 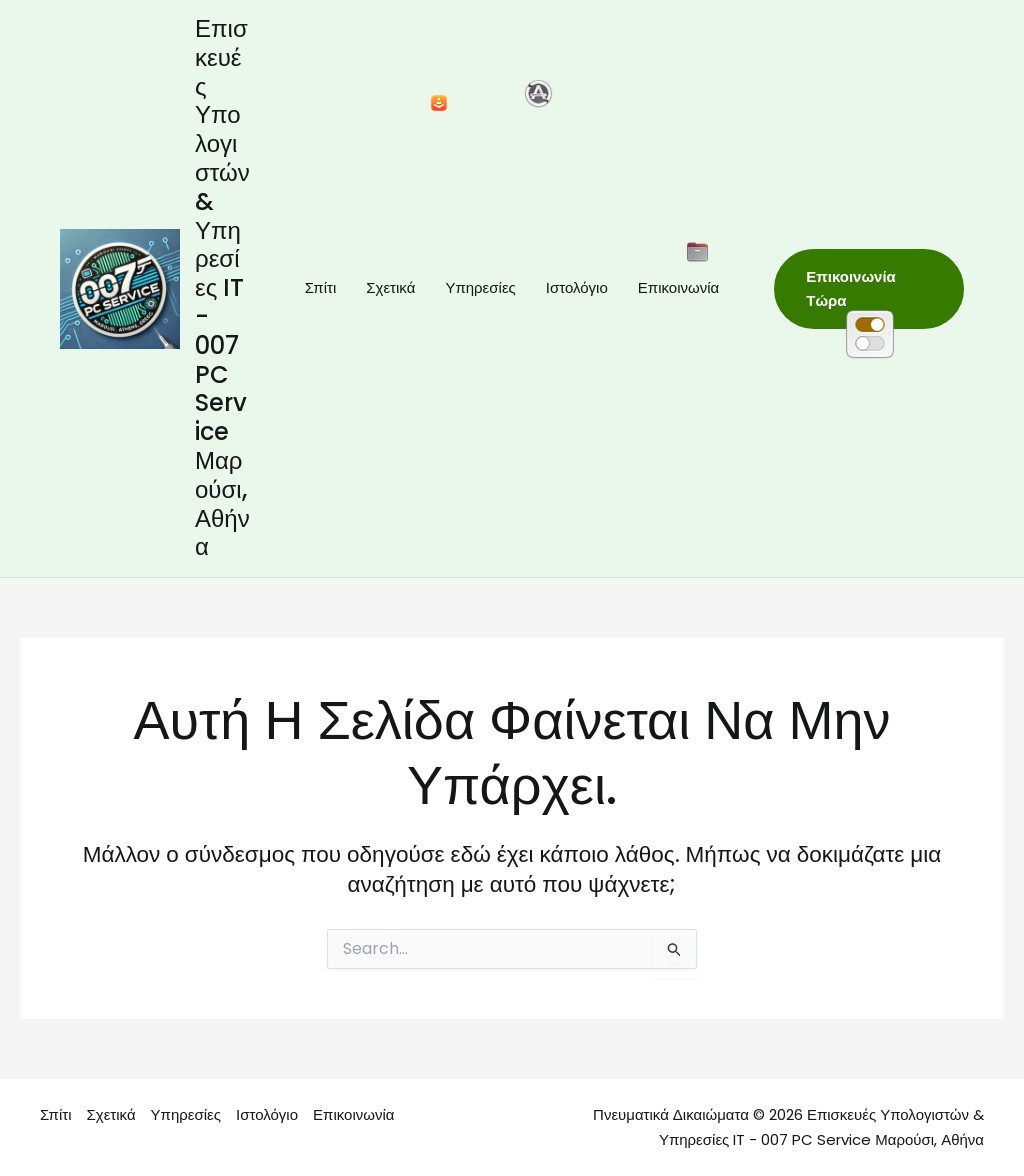 I want to click on check for available software updates, so click(x=538, y=93).